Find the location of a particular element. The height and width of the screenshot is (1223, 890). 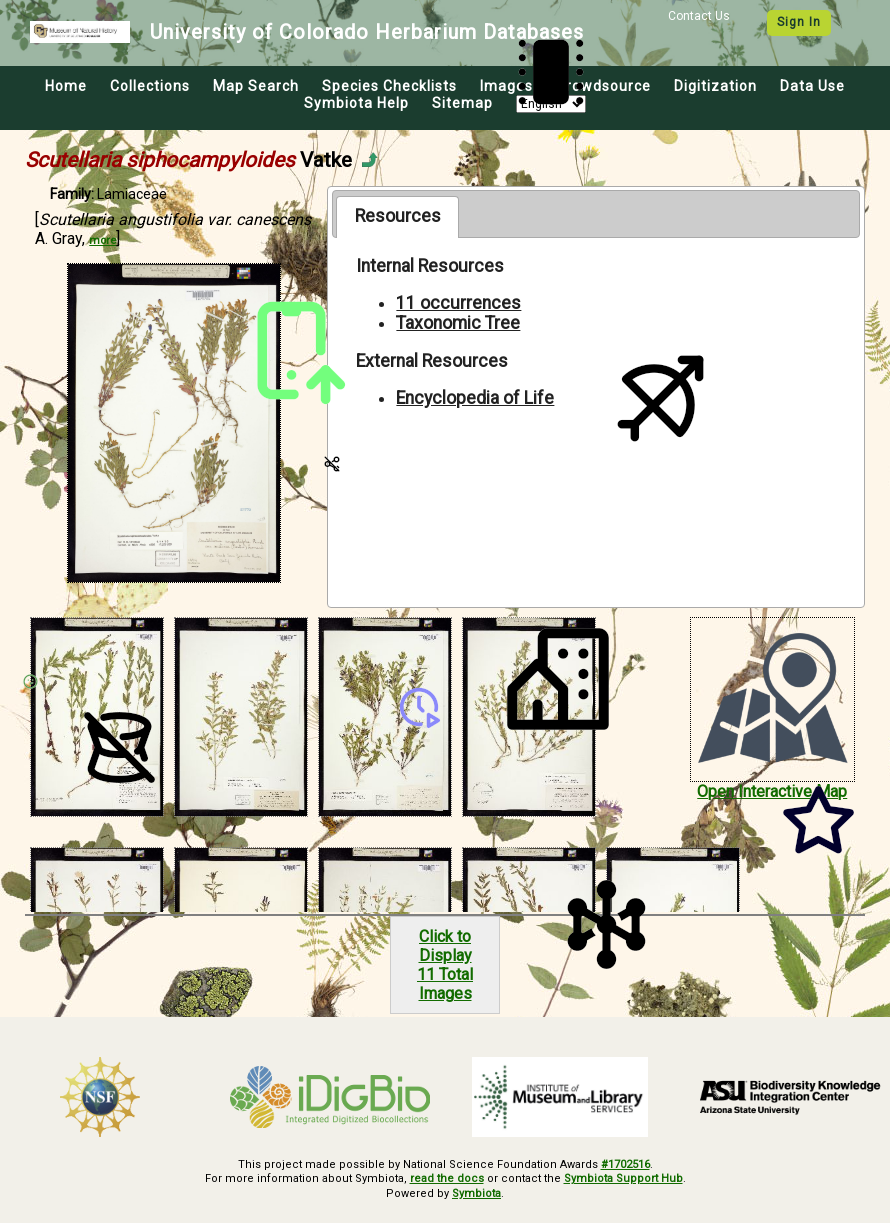

access network or node connections is located at coordinates (606, 924).